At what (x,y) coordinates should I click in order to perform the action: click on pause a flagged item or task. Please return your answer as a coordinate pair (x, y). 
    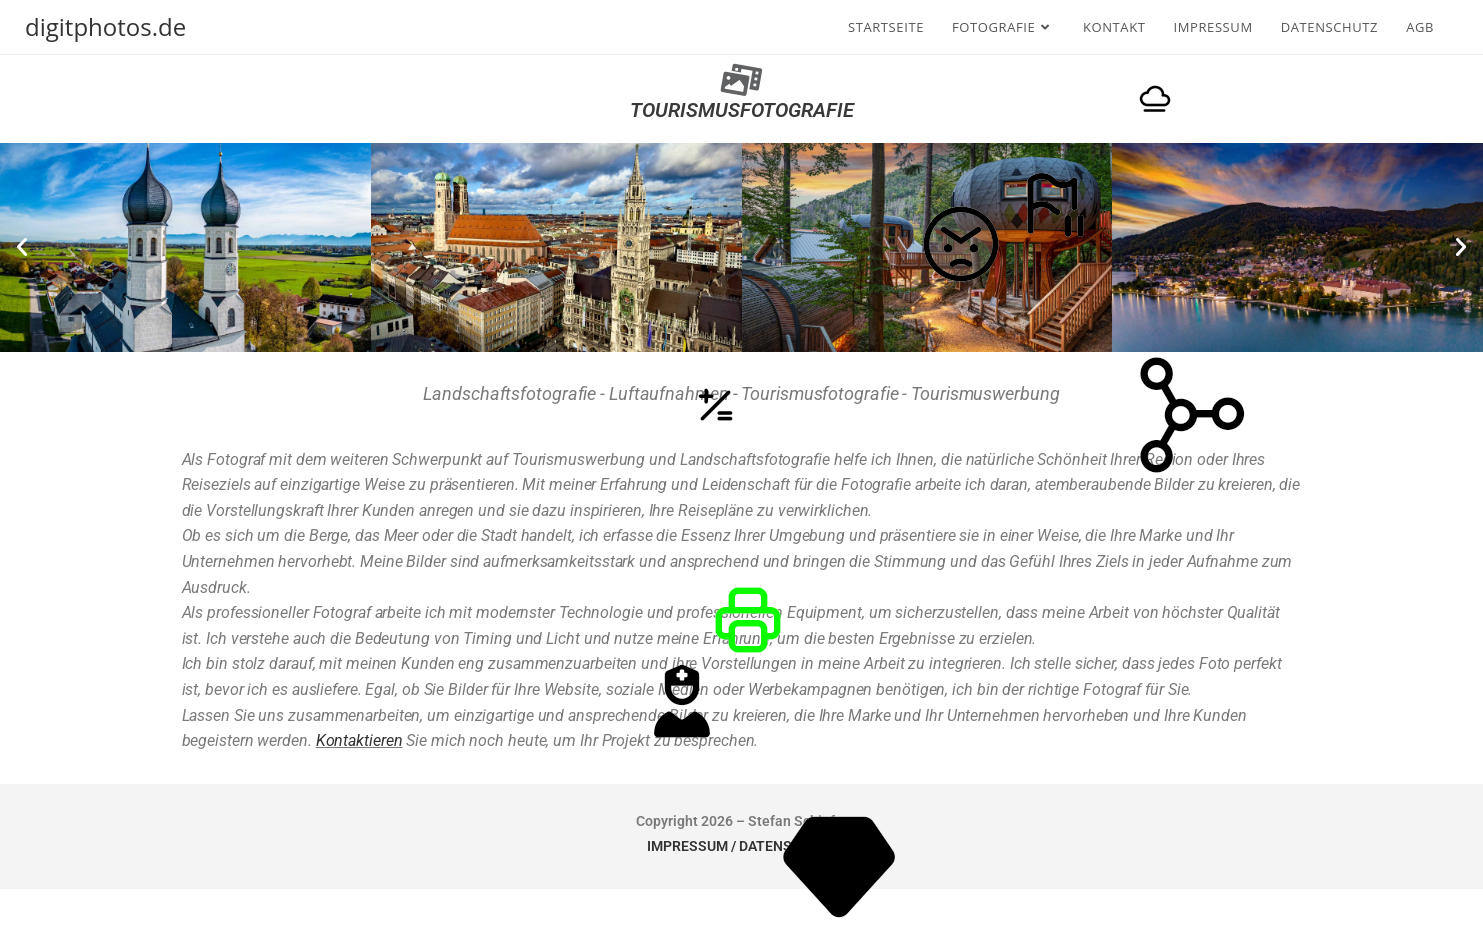
    Looking at the image, I should click on (1052, 202).